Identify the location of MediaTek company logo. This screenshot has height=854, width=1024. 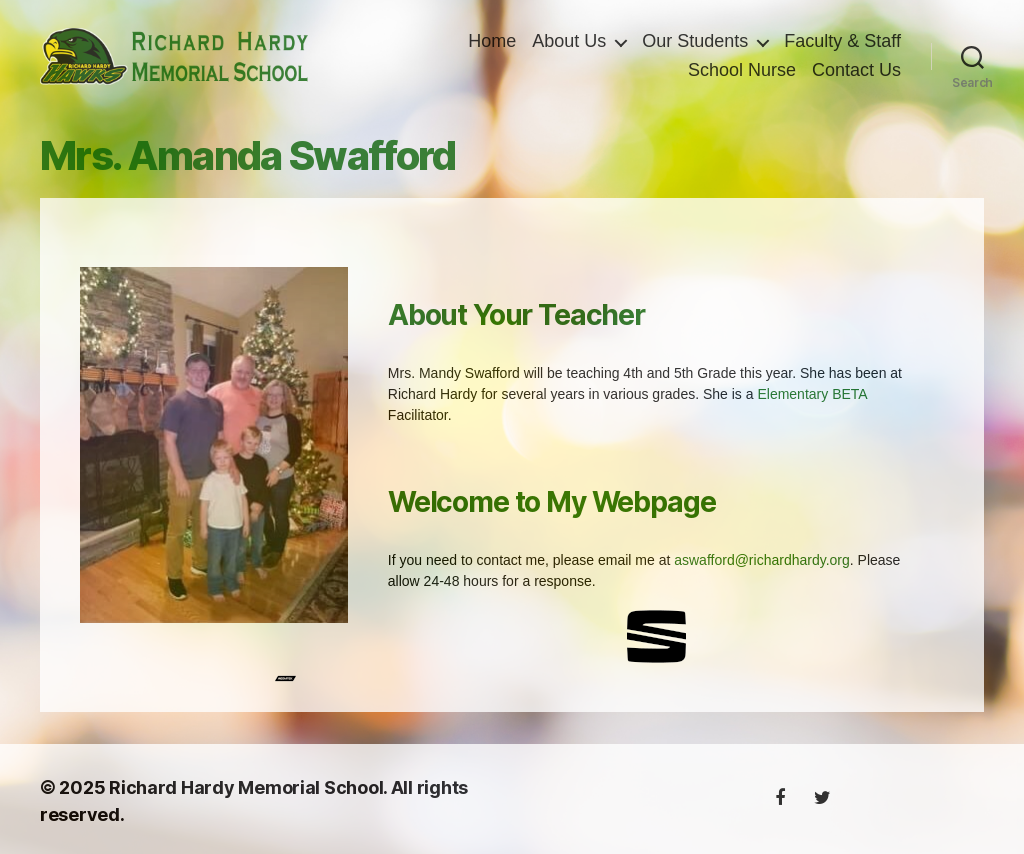
(285, 678).